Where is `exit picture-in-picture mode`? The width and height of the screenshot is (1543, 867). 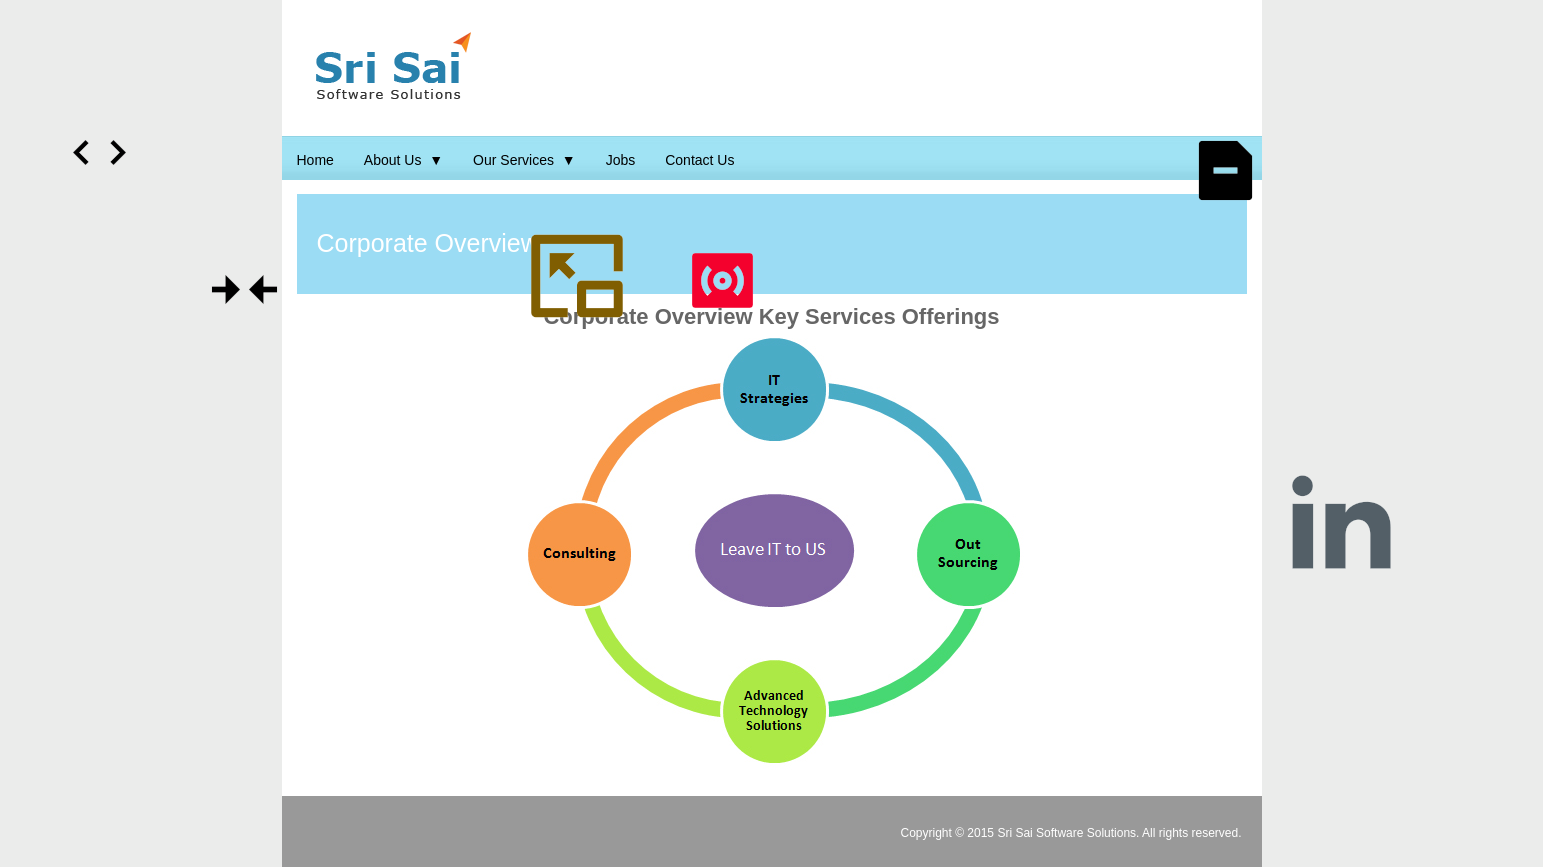 exit picture-in-picture mode is located at coordinates (577, 276).